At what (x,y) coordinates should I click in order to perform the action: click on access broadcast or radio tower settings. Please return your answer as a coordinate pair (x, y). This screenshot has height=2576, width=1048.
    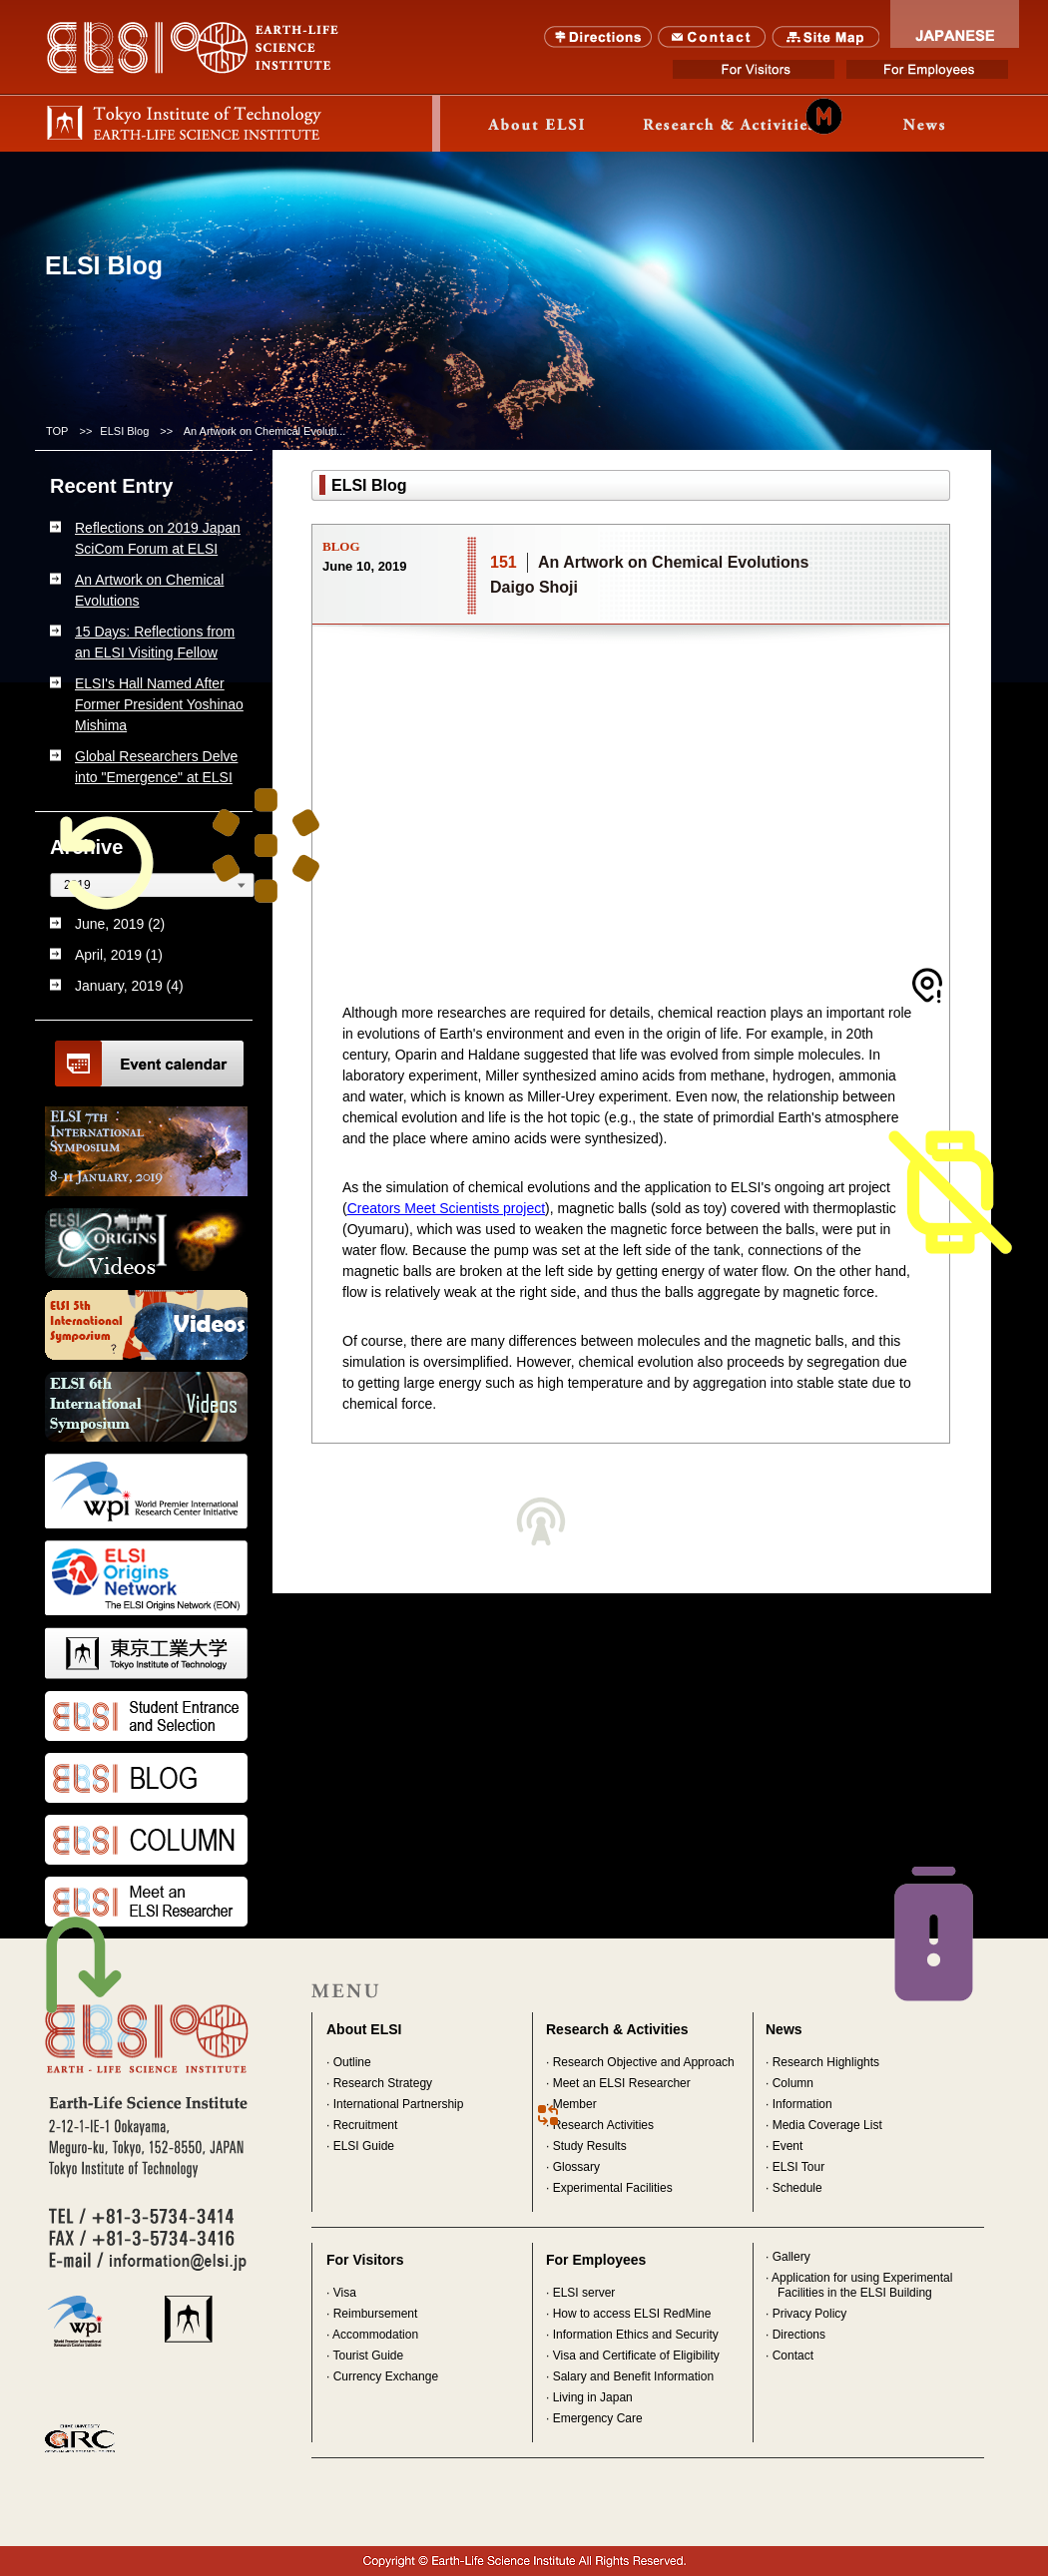
    Looking at the image, I should click on (541, 1521).